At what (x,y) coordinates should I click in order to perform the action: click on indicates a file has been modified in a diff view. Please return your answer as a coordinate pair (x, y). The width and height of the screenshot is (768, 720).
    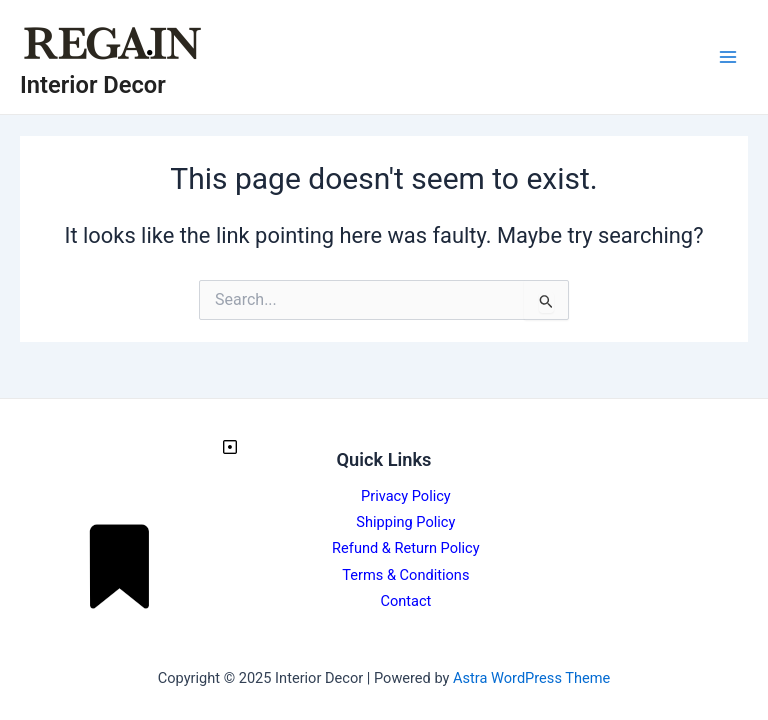
    Looking at the image, I should click on (230, 447).